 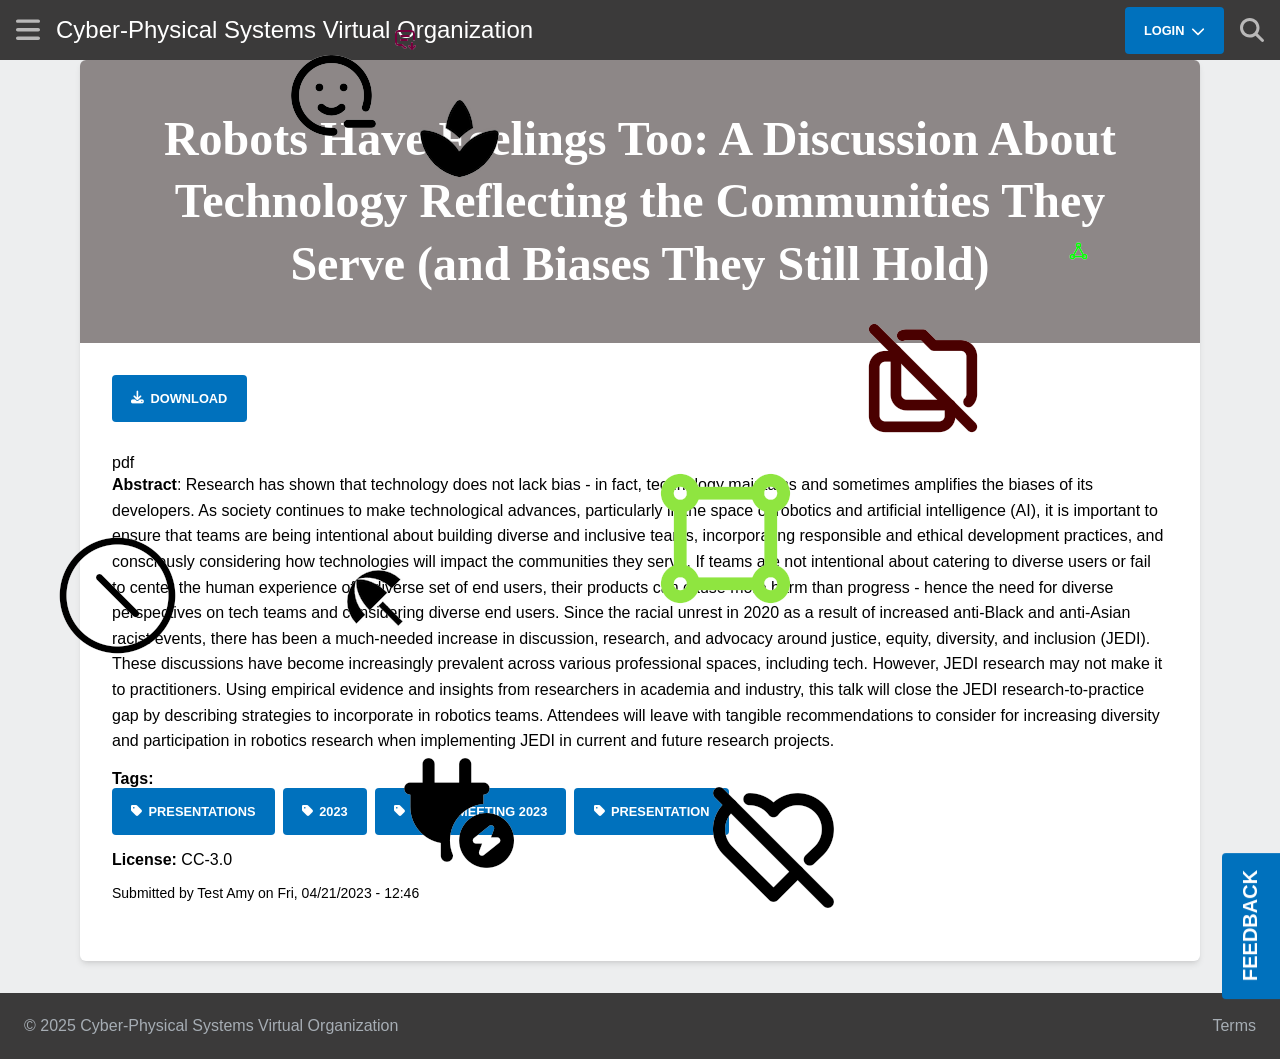 I want to click on access shape tools or drawing options, so click(x=725, y=538).